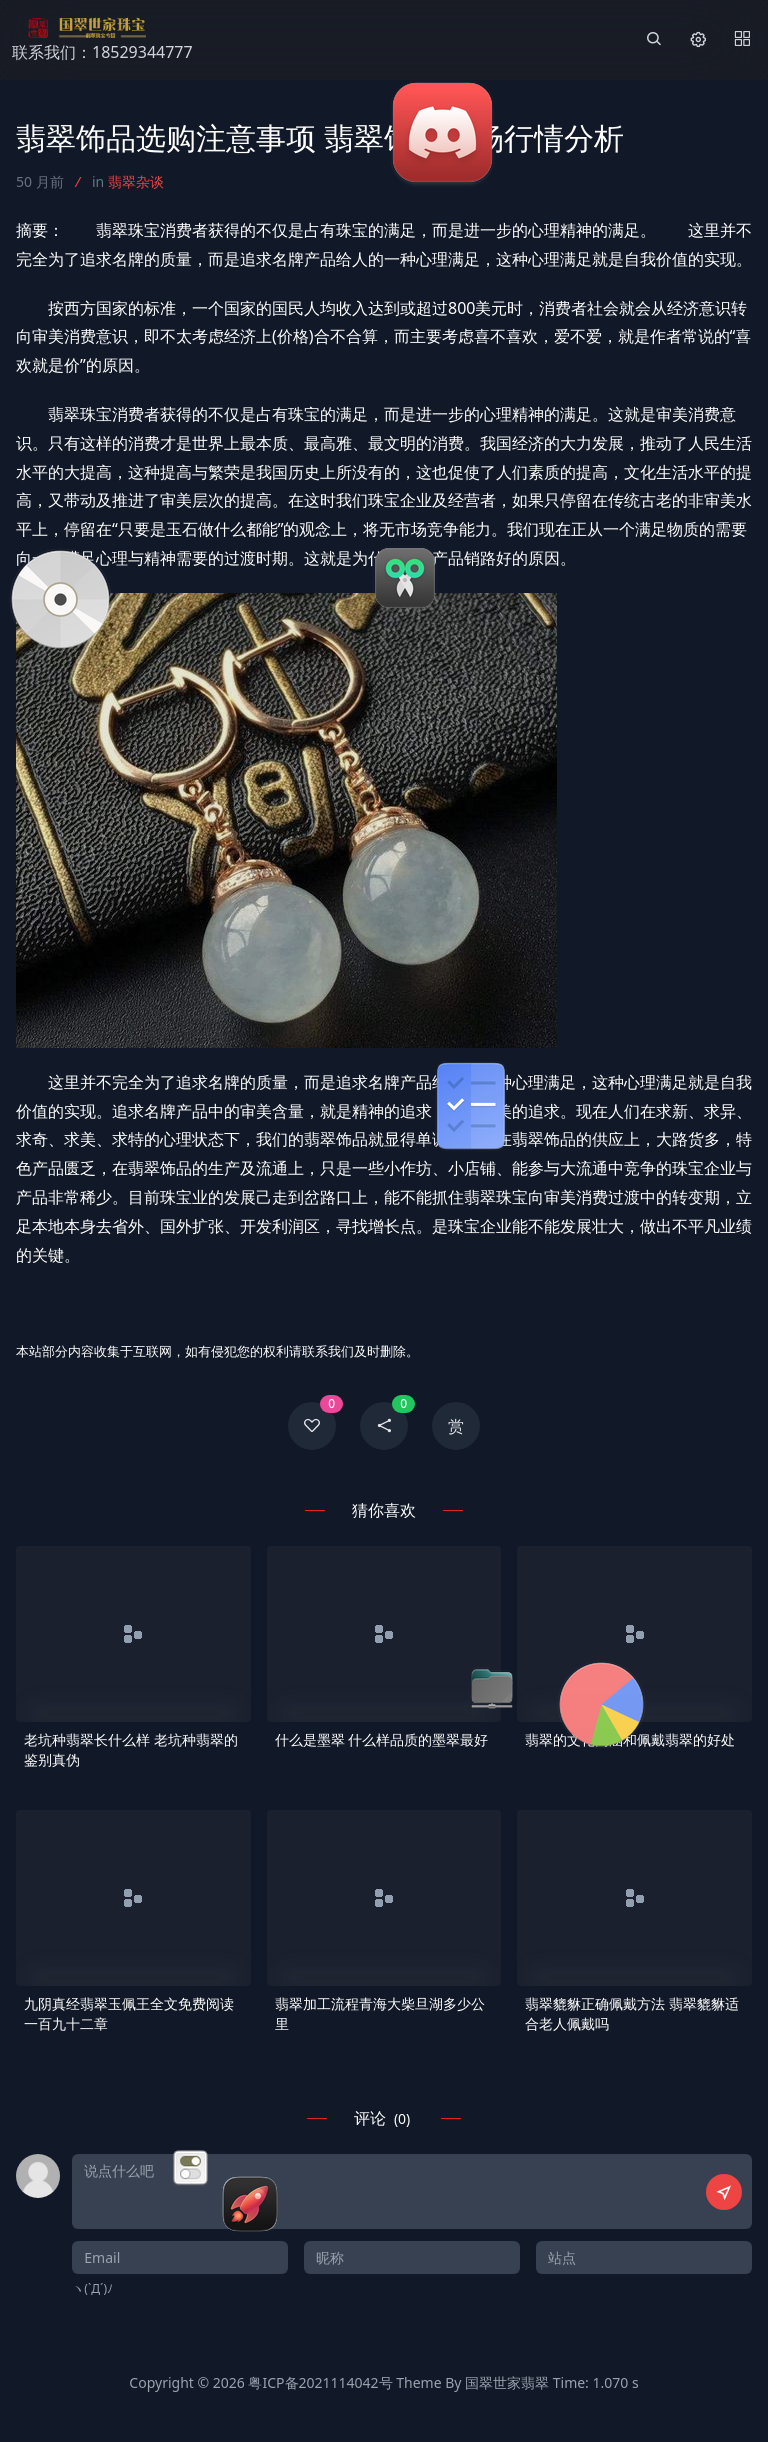  I want to click on open unity tweak tool settings, so click(190, 2167).